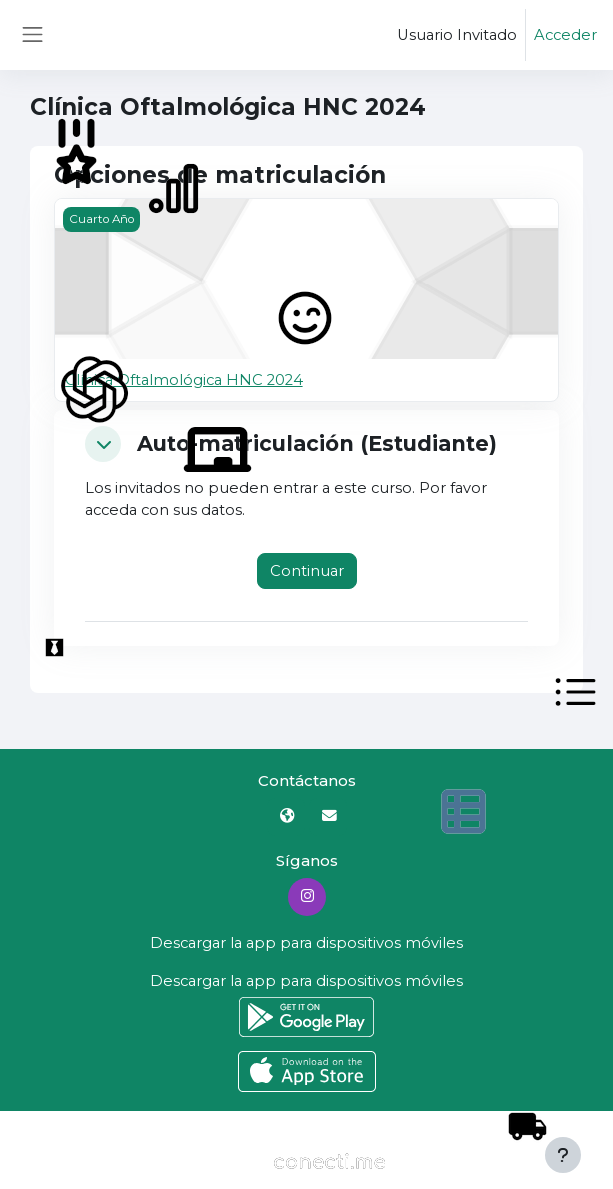  I want to click on open Google Analytics dashboard, so click(173, 188).